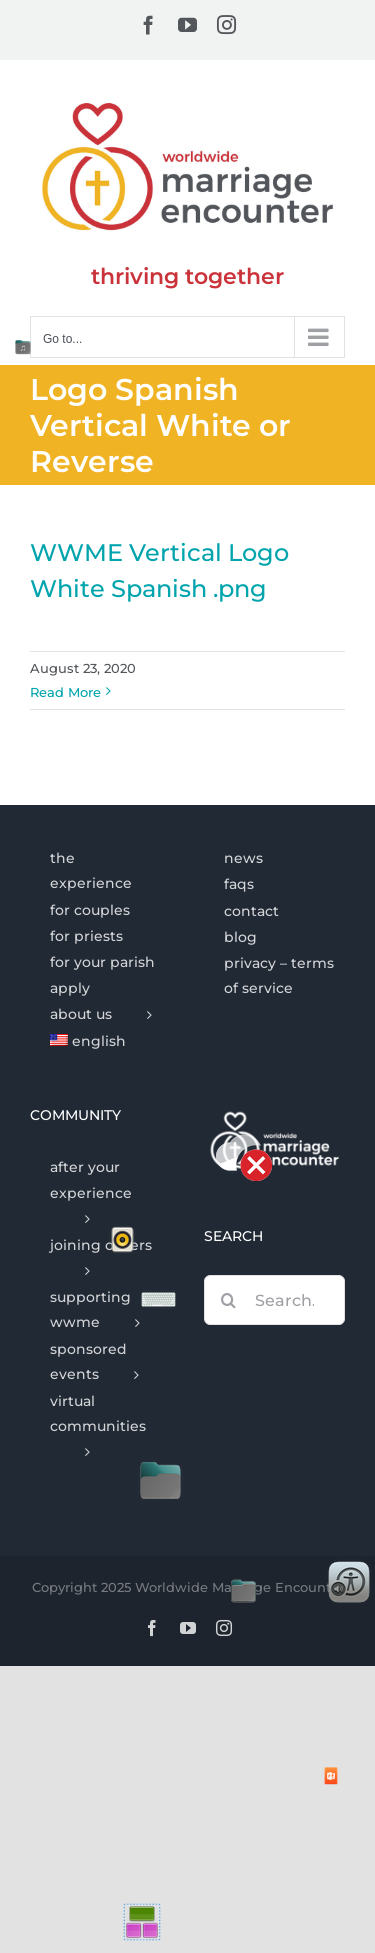  What do you see at coordinates (349, 1582) in the screenshot?
I see `enable voiceover screen reader accessibility` at bounding box center [349, 1582].